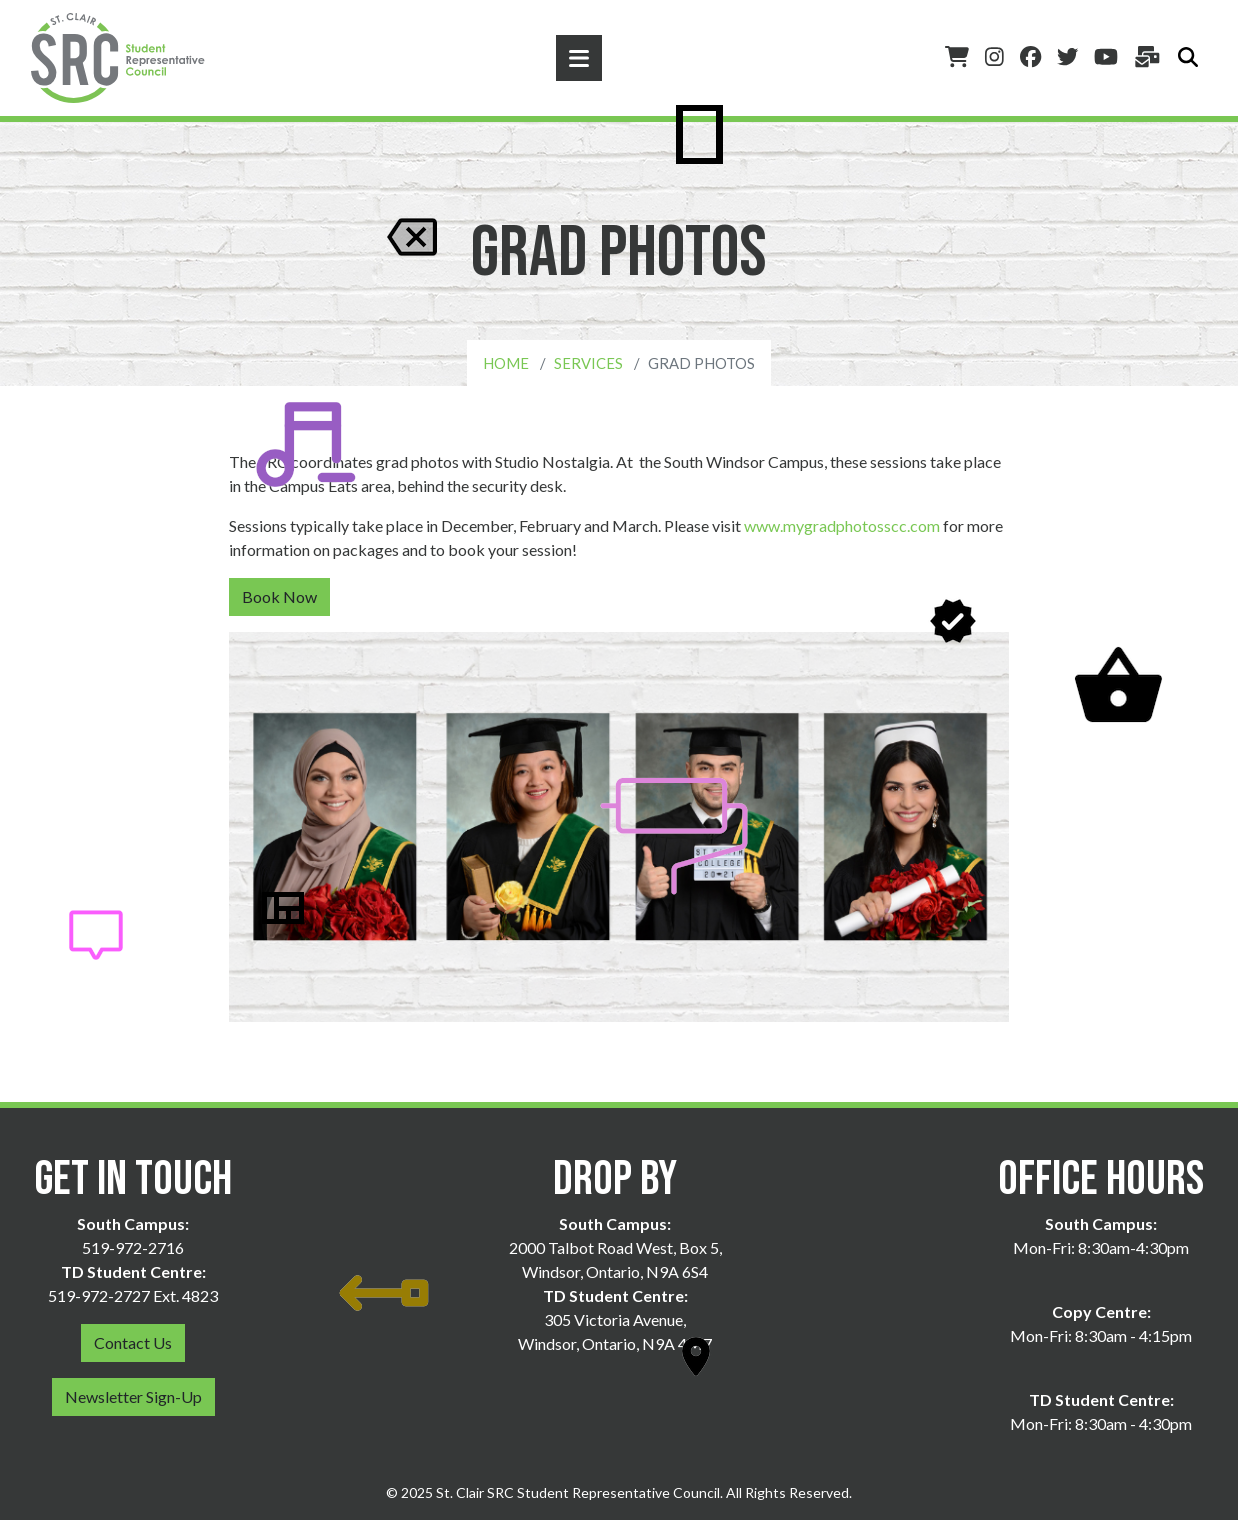 This screenshot has height=1520, width=1238. What do you see at coordinates (96, 933) in the screenshot?
I see `open chat or messaging` at bounding box center [96, 933].